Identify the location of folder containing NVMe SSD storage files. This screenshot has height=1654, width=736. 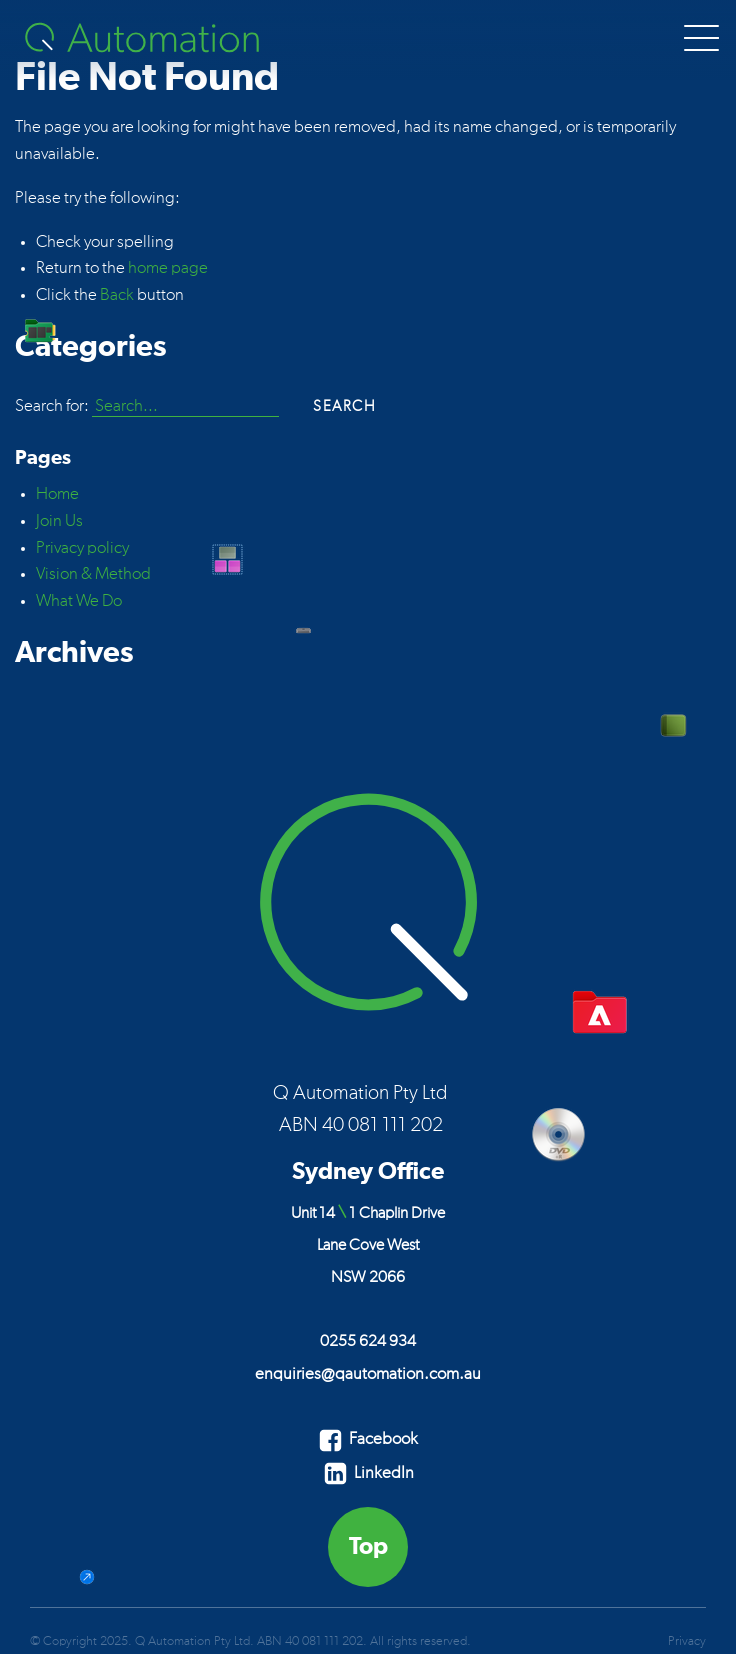
(39, 331).